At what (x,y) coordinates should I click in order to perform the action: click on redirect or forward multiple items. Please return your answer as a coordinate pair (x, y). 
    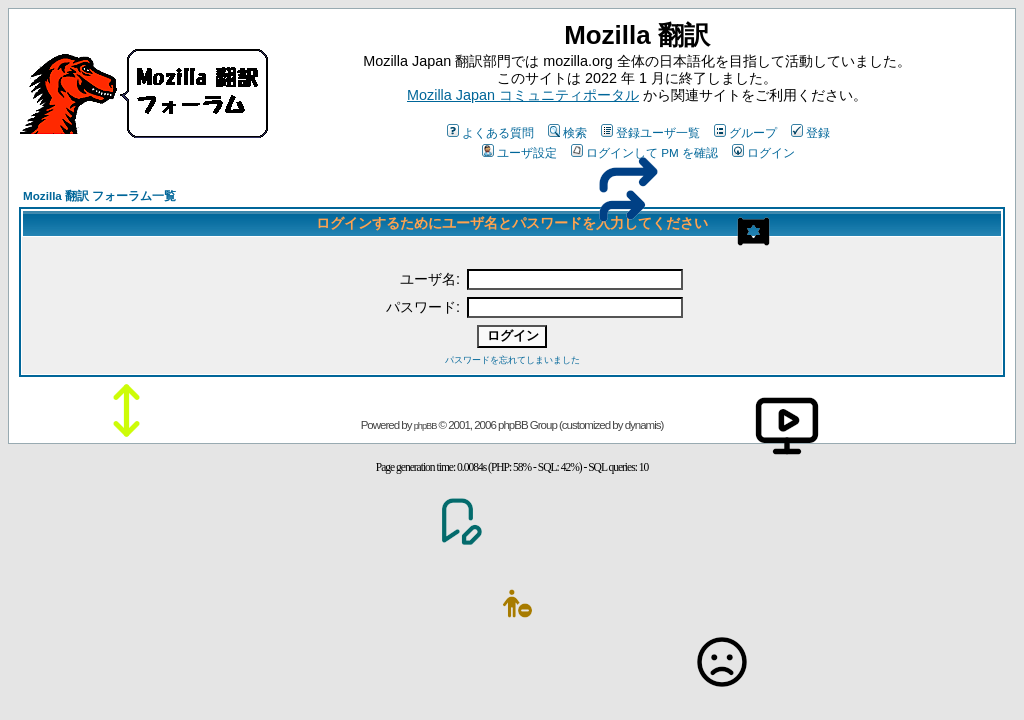
    Looking at the image, I should click on (628, 192).